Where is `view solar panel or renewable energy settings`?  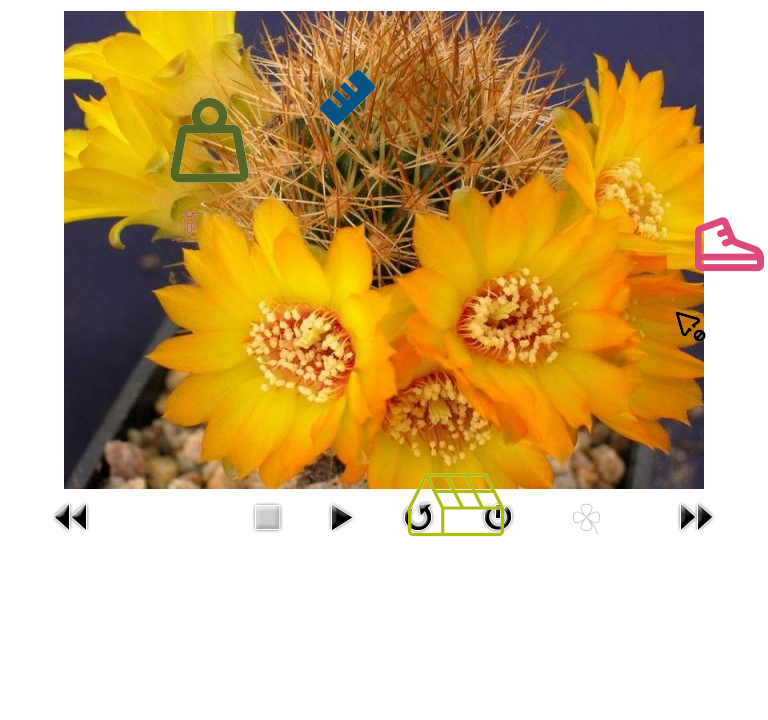 view solar panel or renewable energy settings is located at coordinates (456, 508).